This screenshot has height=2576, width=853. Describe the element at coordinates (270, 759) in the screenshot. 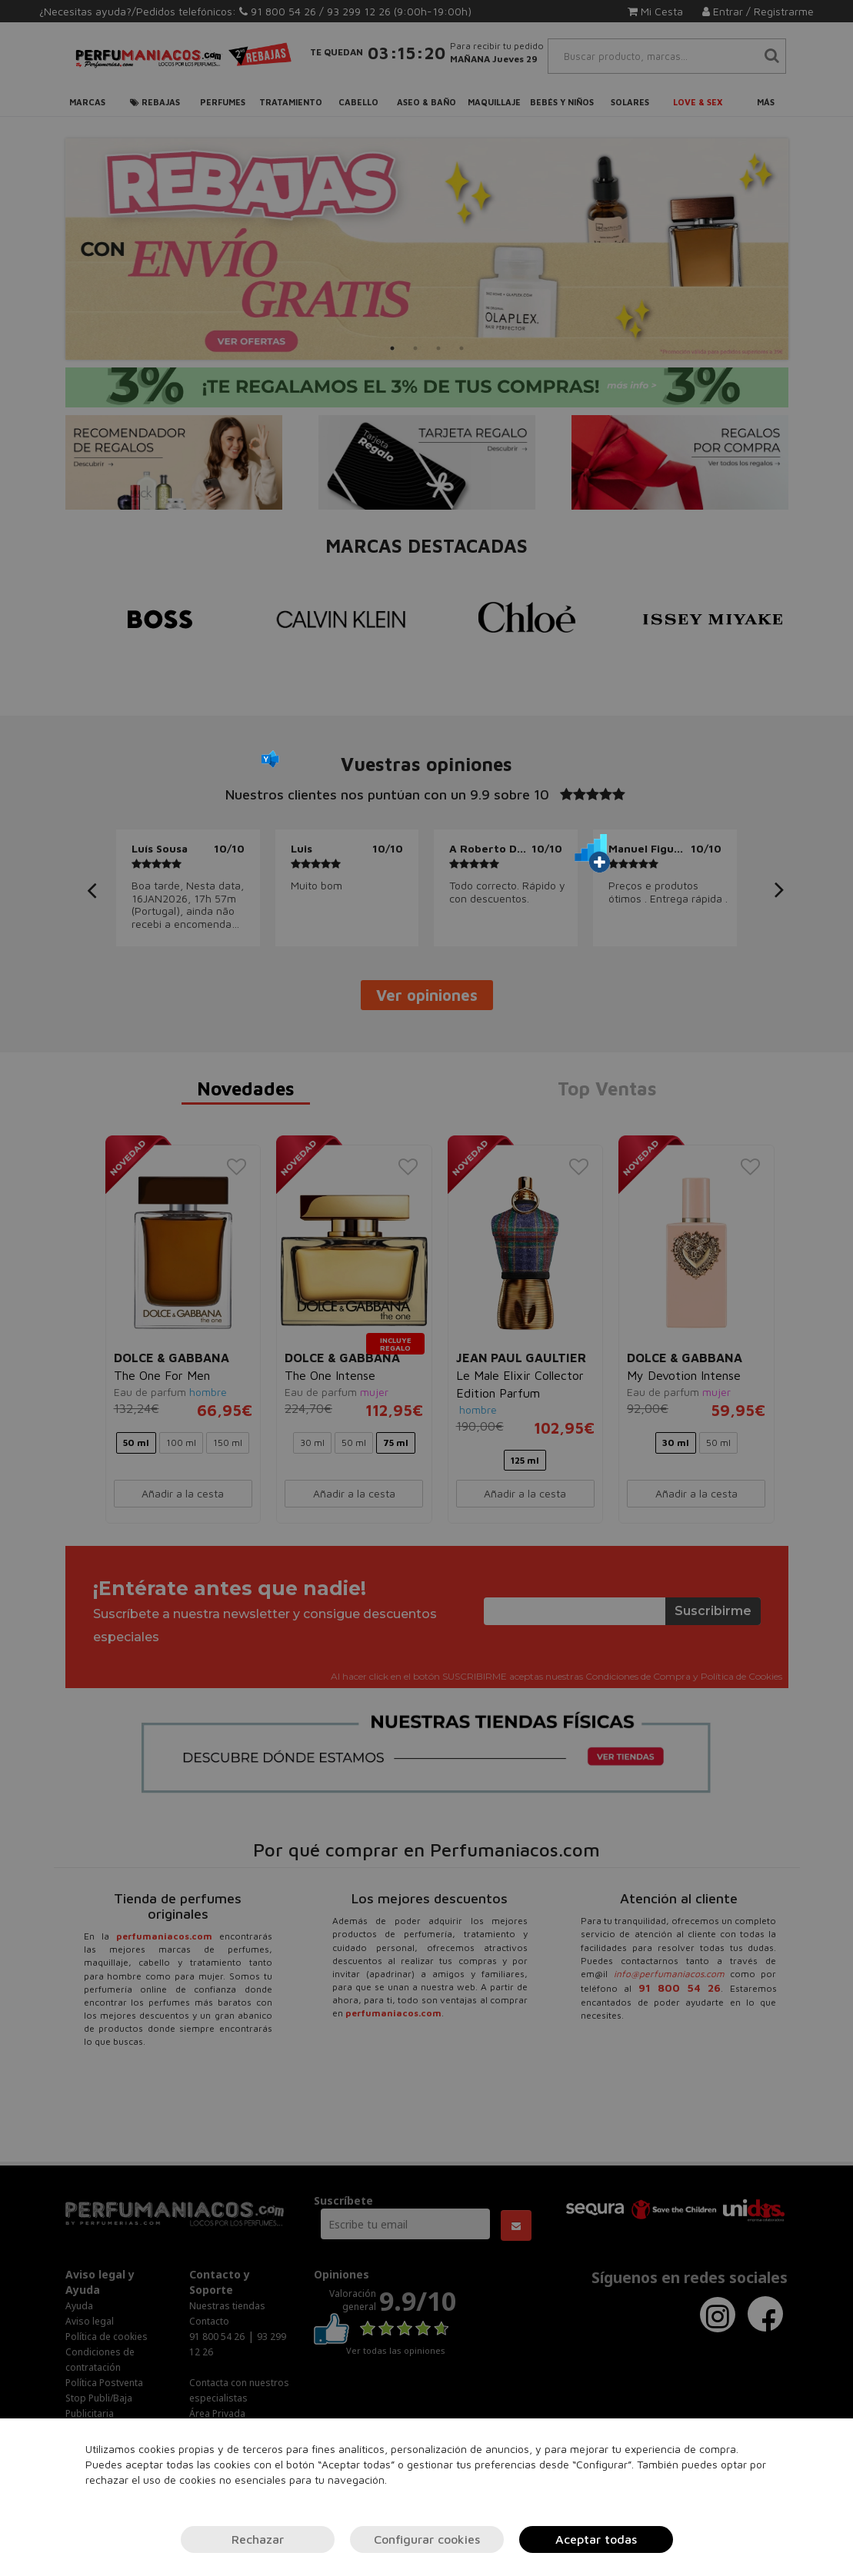

I see `open yammer enterprise social network` at that location.